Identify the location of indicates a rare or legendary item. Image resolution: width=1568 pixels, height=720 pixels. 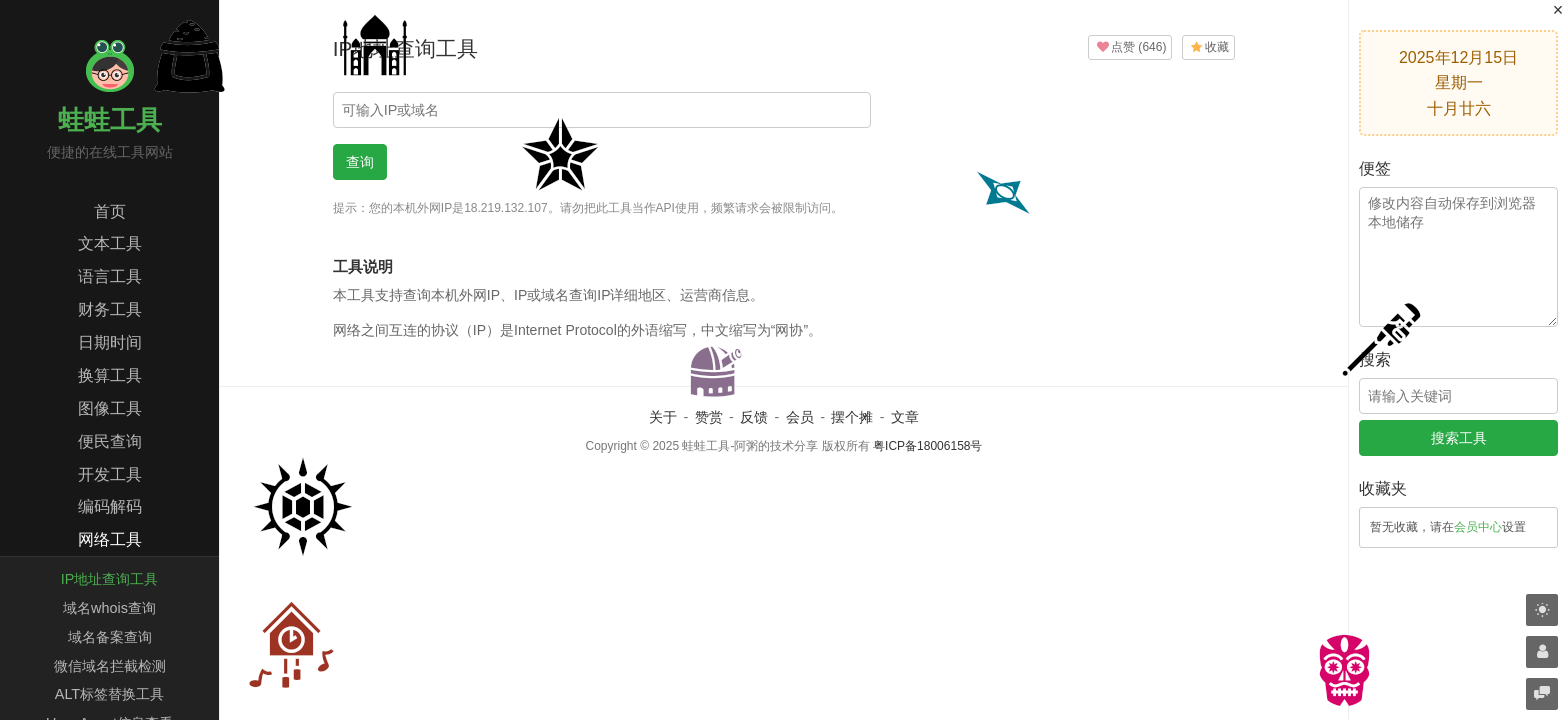
(302, 506).